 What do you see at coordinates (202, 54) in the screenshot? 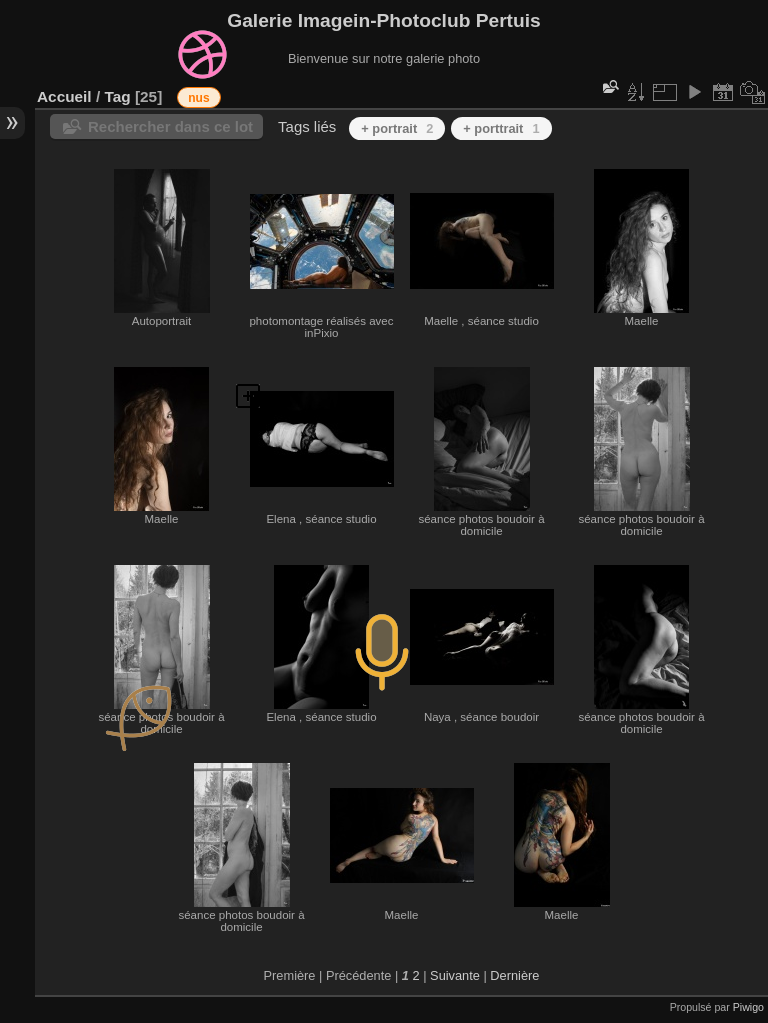
I see `view dribbble profile` at bounding box center [202, 54].